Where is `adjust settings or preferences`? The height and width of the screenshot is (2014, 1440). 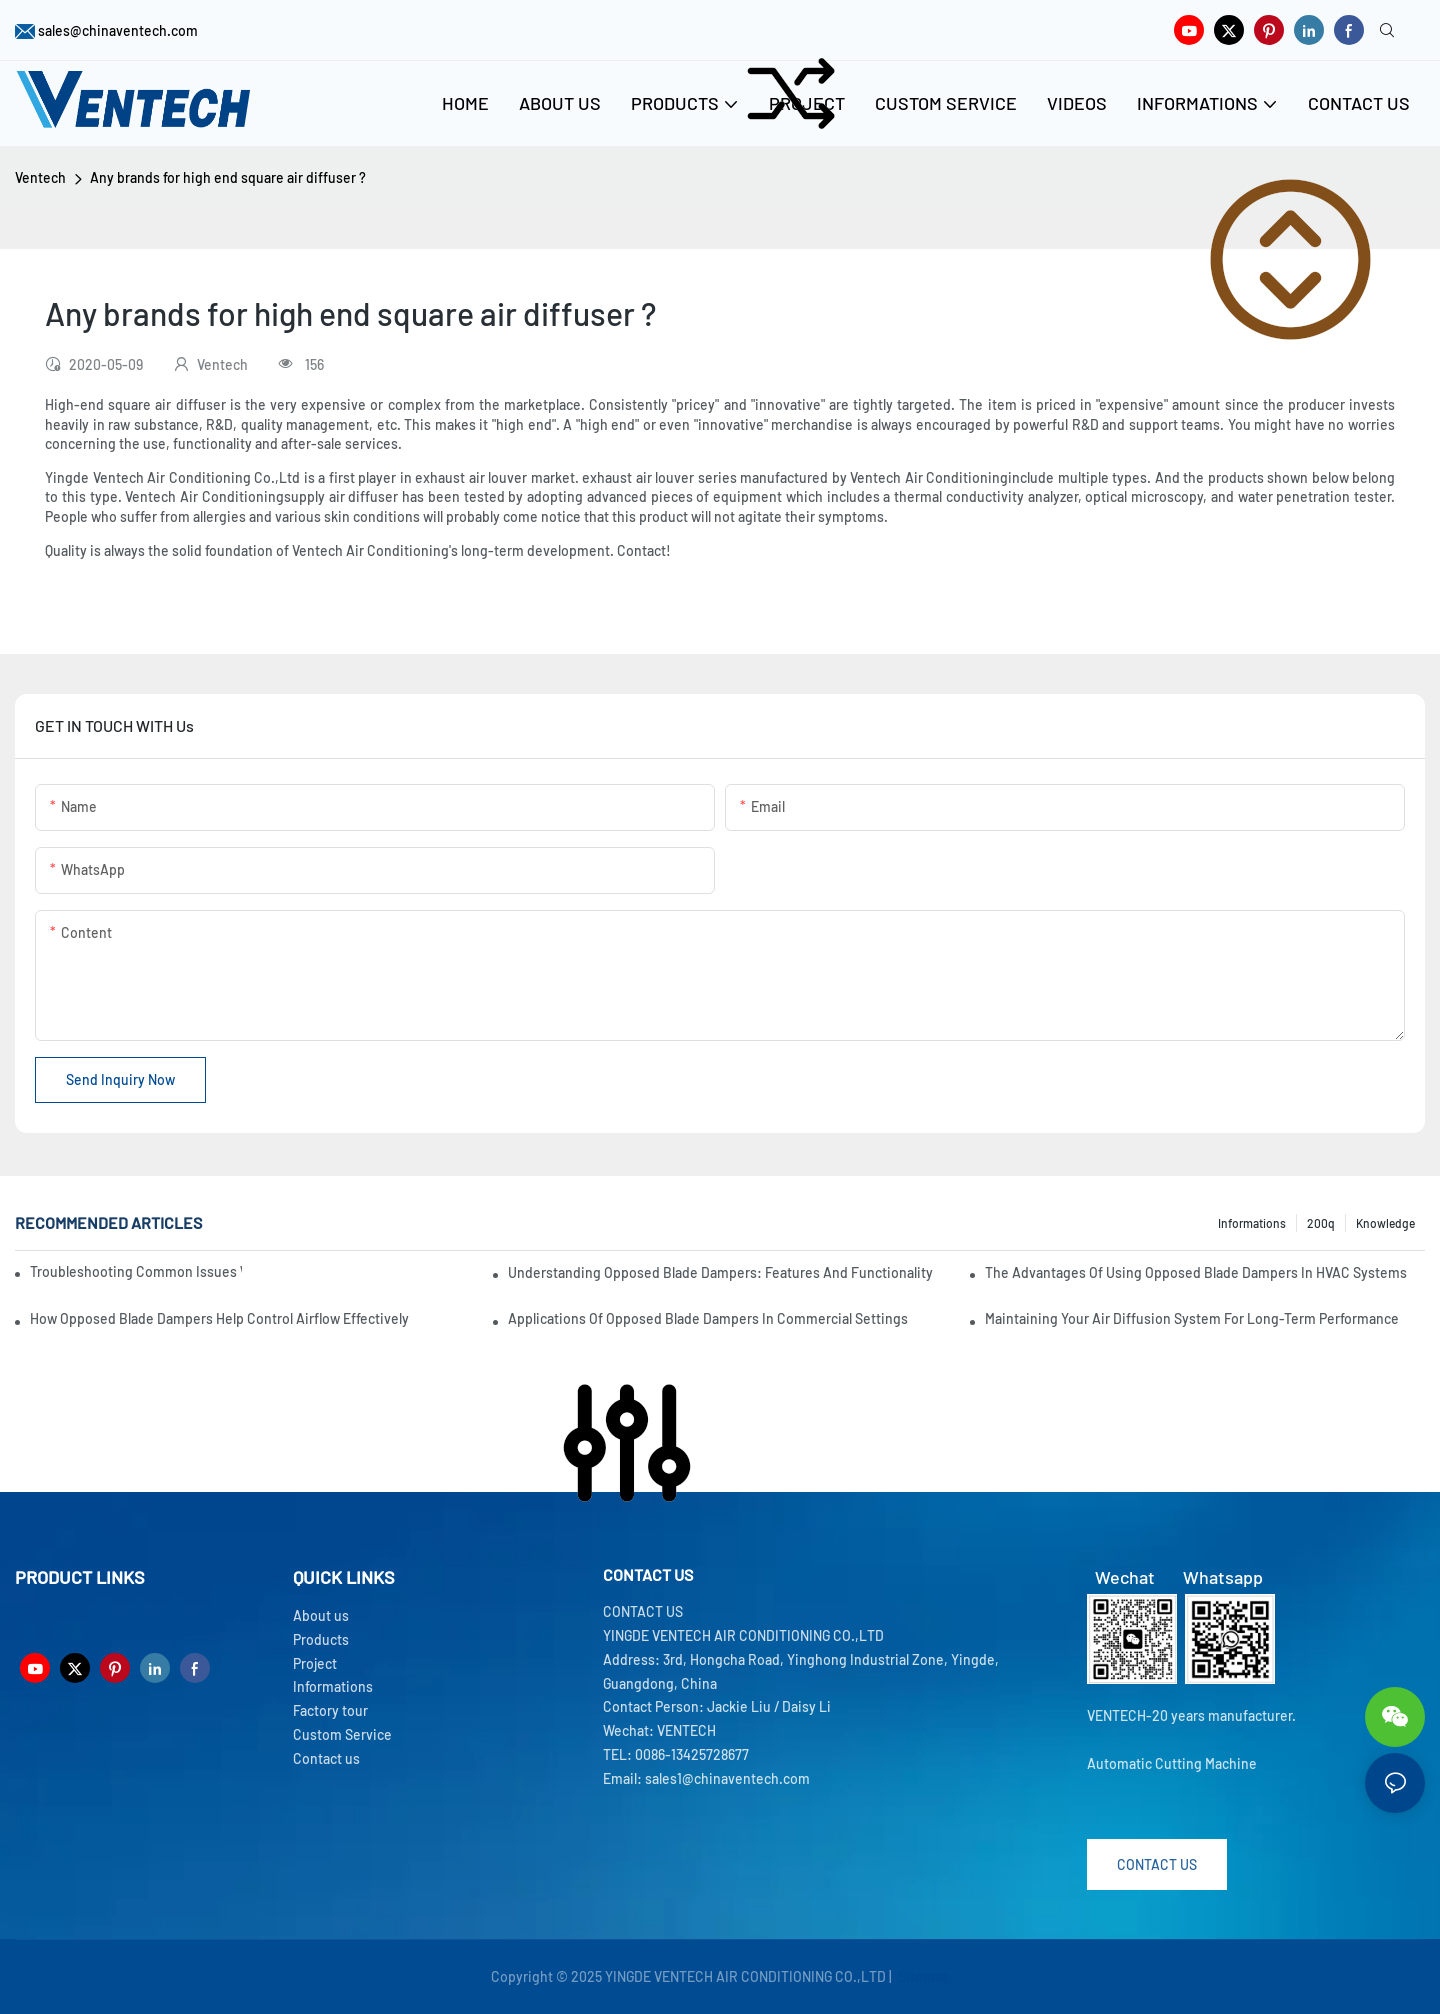
adjust settings or preferences is located at coordinates (627, 1443).